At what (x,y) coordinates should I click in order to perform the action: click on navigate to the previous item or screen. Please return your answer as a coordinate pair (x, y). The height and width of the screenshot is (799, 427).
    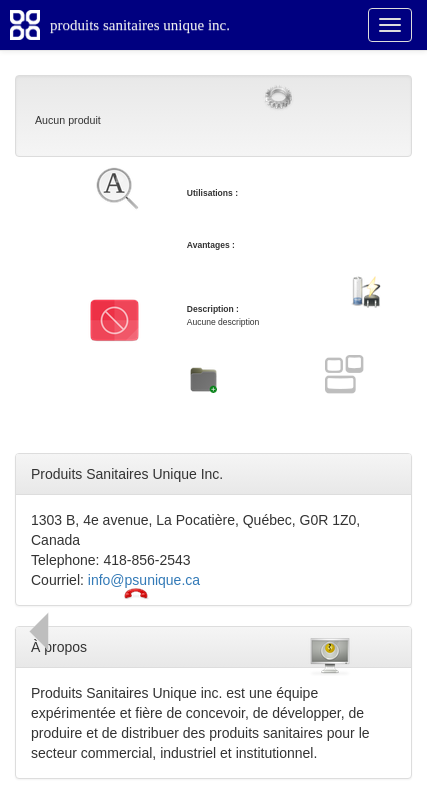
    Looking at the image, I should click on (40, 631).